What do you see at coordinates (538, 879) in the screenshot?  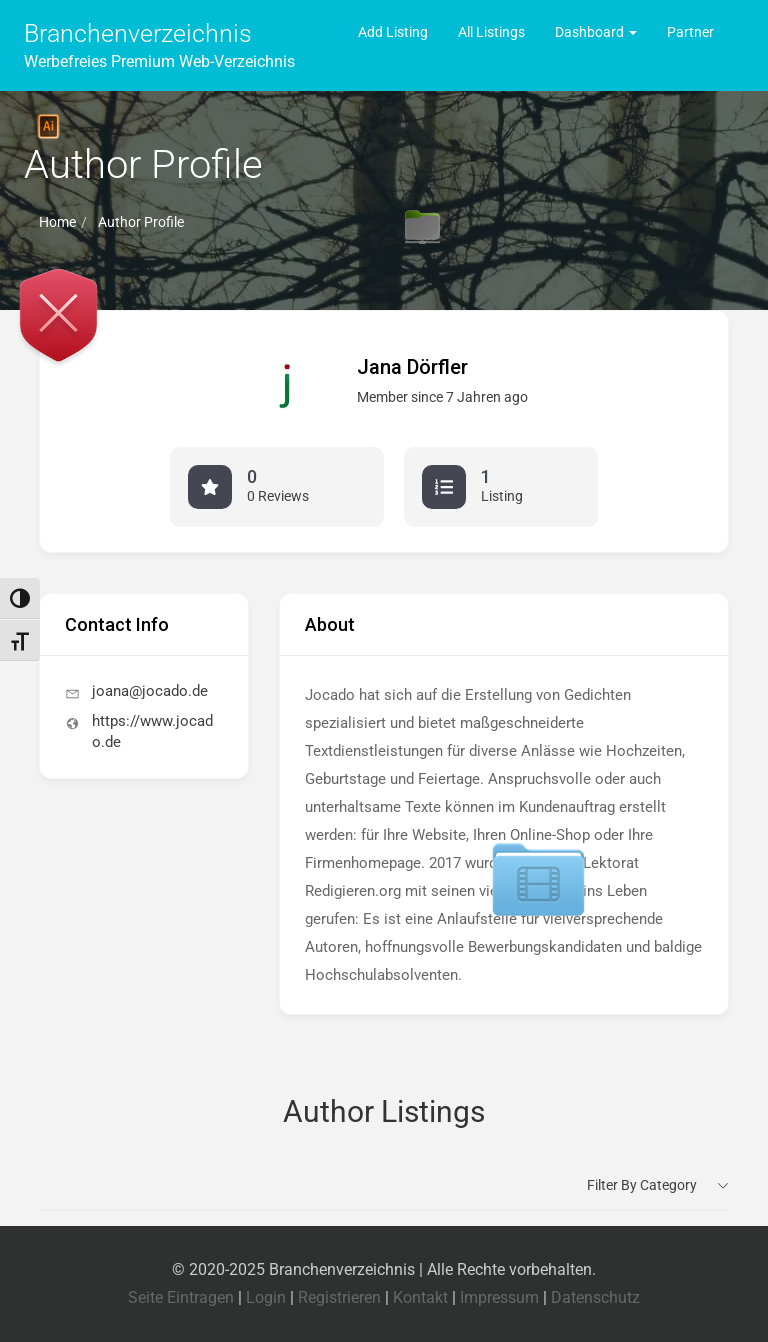 I see `open your videos folder` at bounding box center [538, 879].